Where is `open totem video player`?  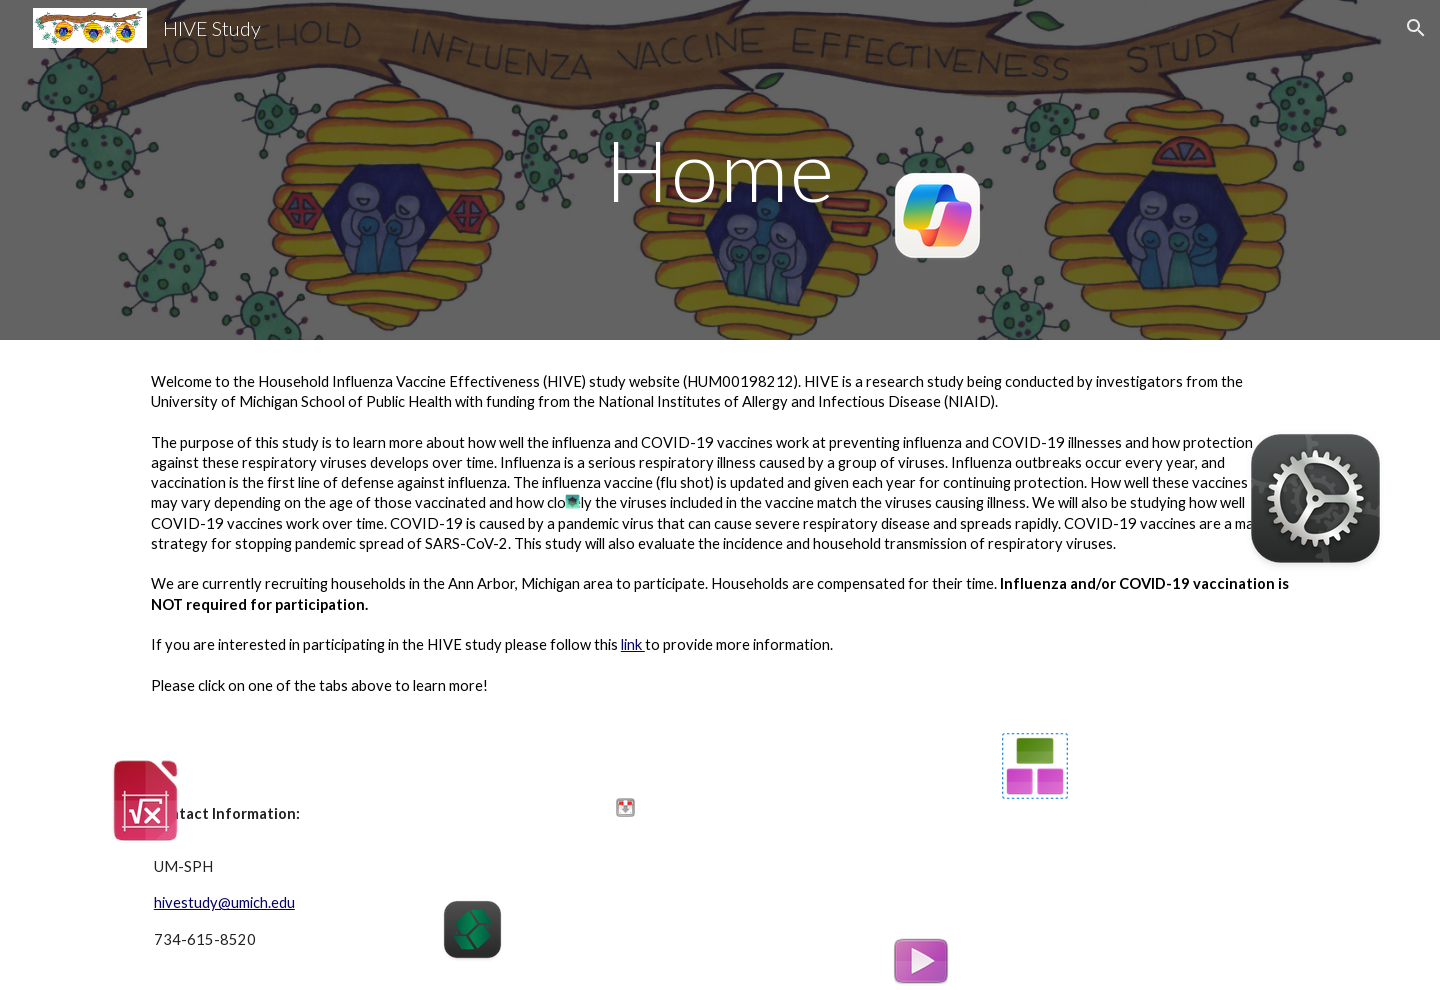
open totem video player is located at coordinates (921, 961).